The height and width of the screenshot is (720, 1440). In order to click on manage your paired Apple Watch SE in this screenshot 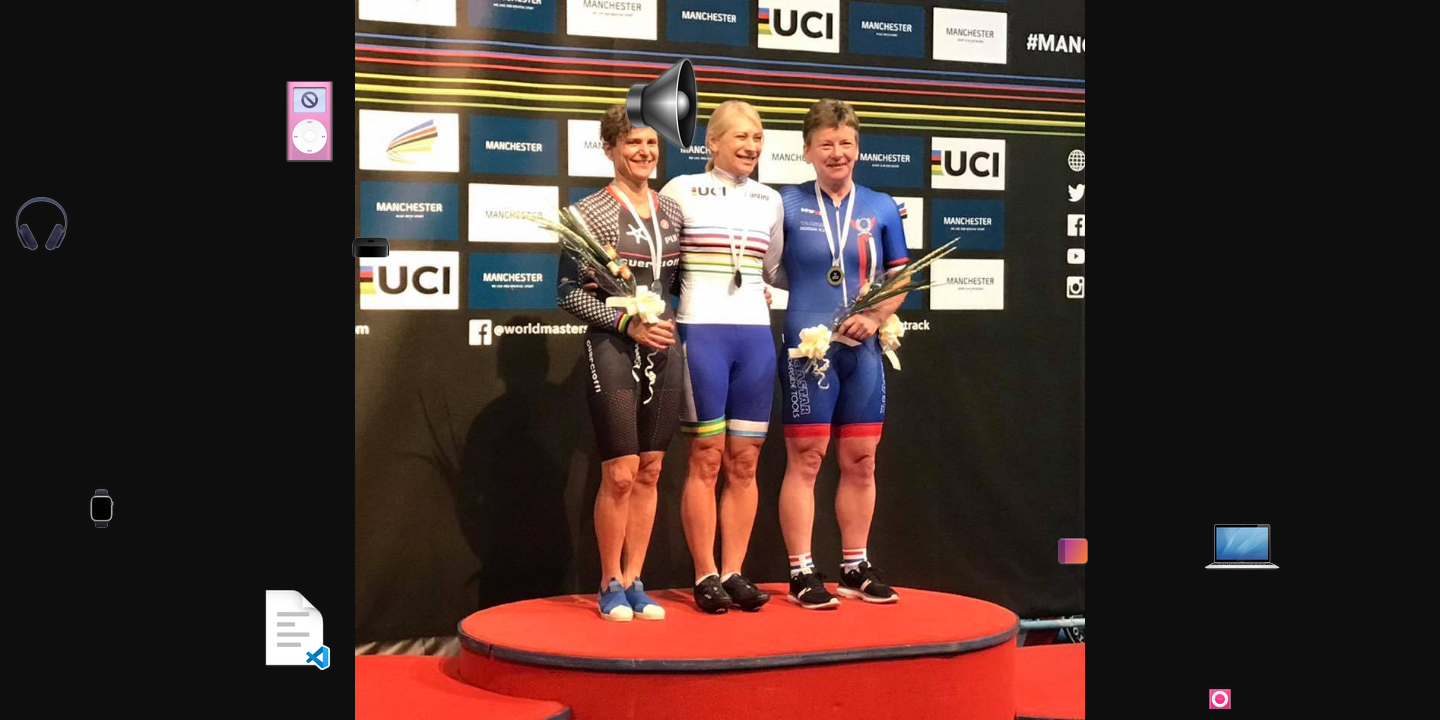, I will do `click(101, 508)`.